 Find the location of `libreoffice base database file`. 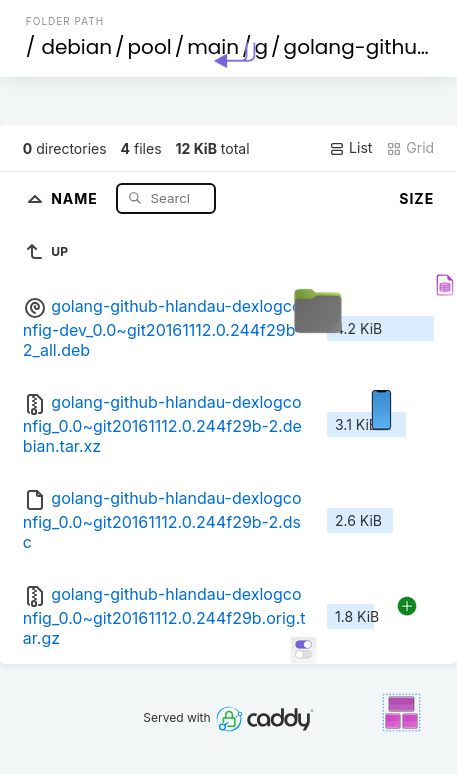

libreoffice base database file is located at coordinates (445, 285).